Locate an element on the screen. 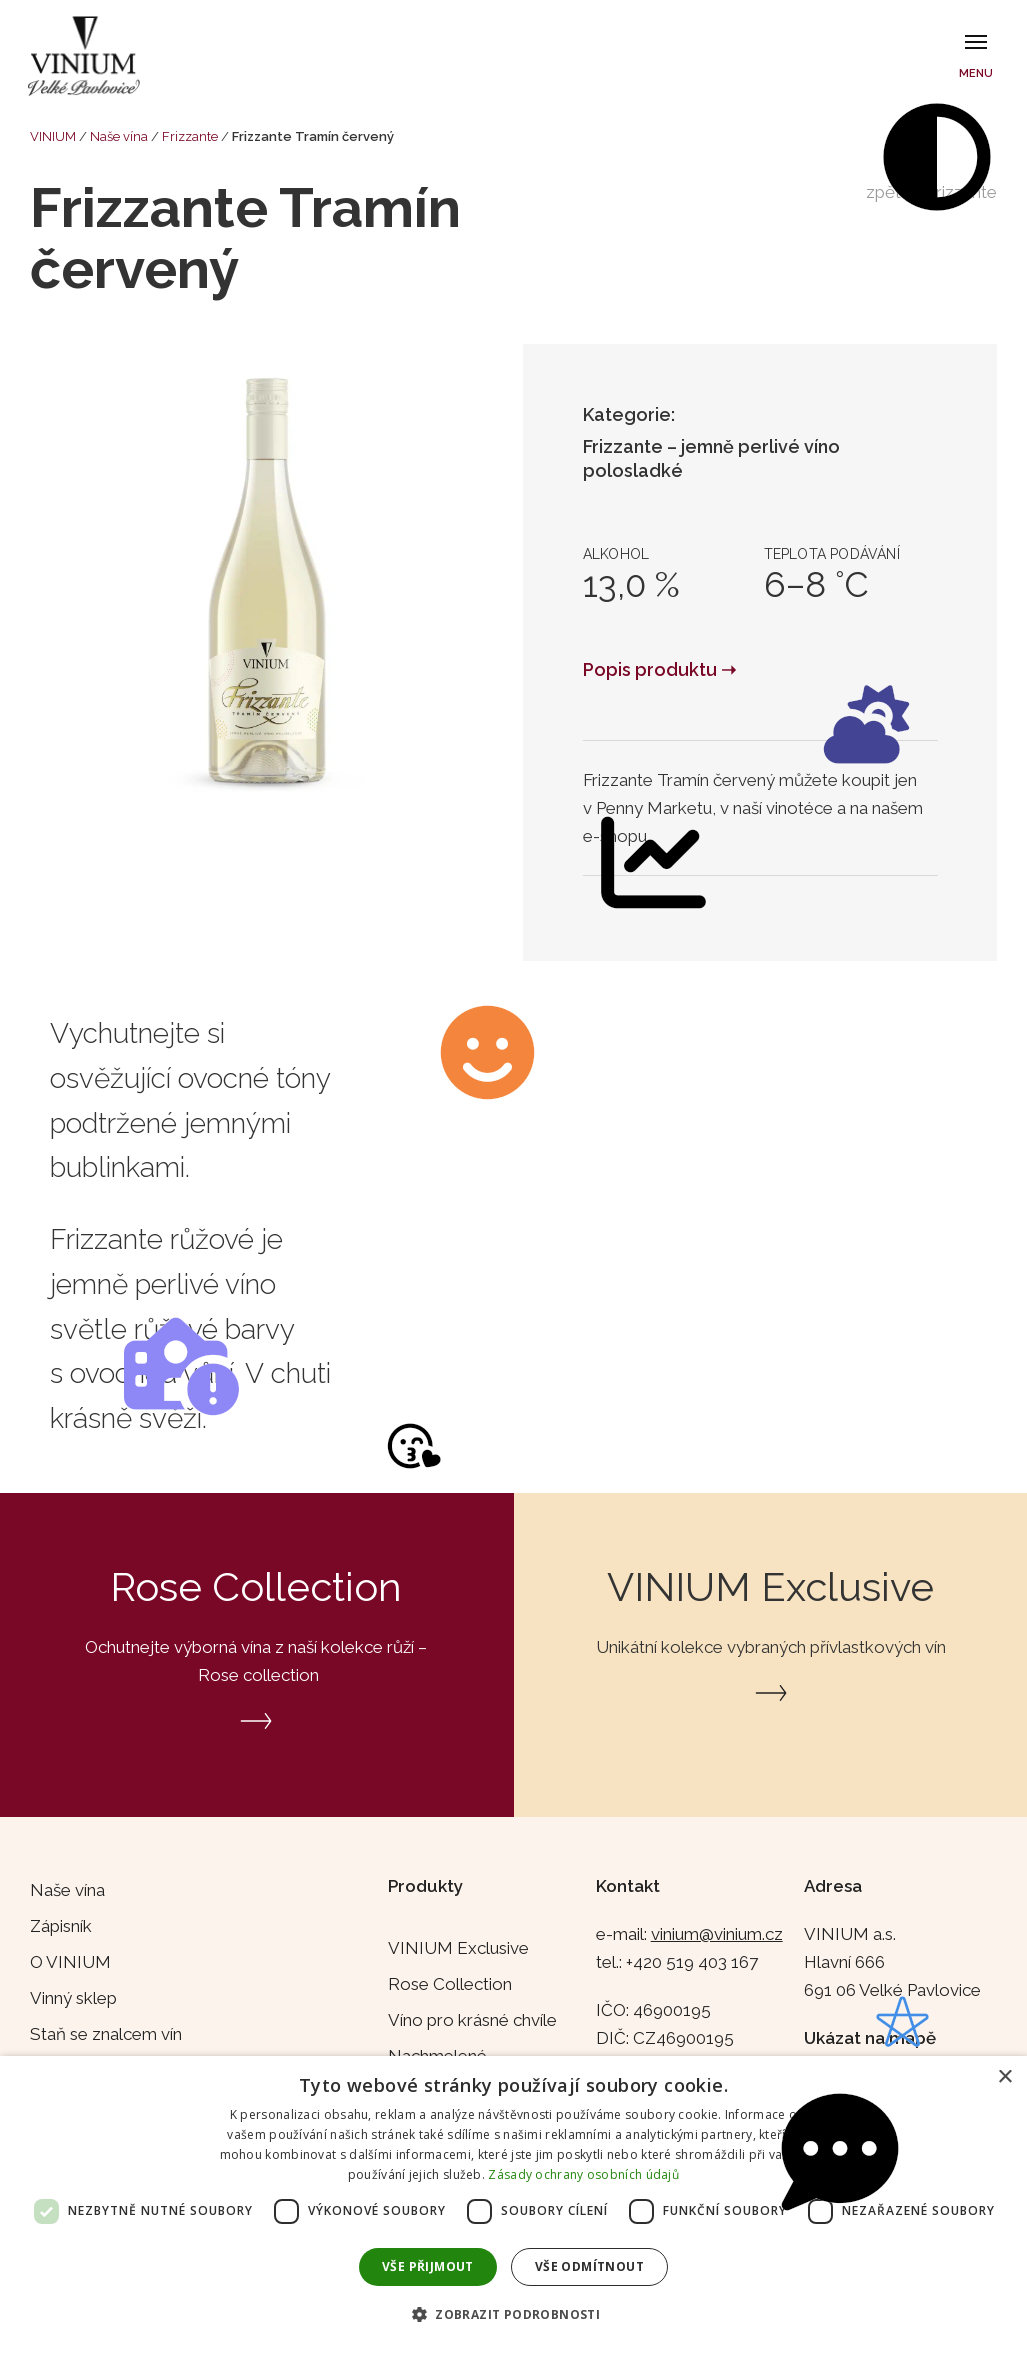 This screenshot has height=2353, width=1027. add a kiss or love reaction to a message is located at coordinates (413, 1446).